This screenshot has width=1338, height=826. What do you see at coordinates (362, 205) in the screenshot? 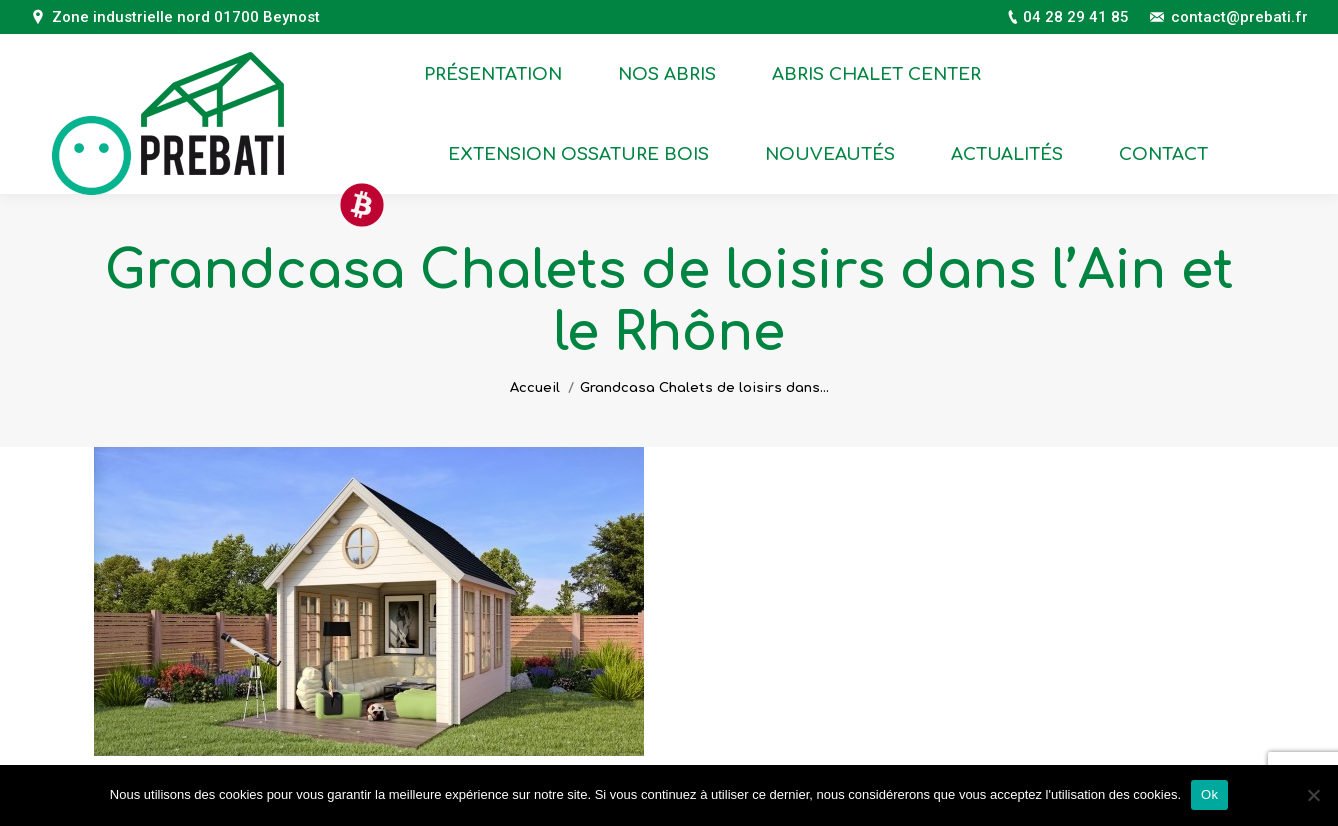
I see `bitcoin cryptocurrency logo` at bounding box center [362, 205].